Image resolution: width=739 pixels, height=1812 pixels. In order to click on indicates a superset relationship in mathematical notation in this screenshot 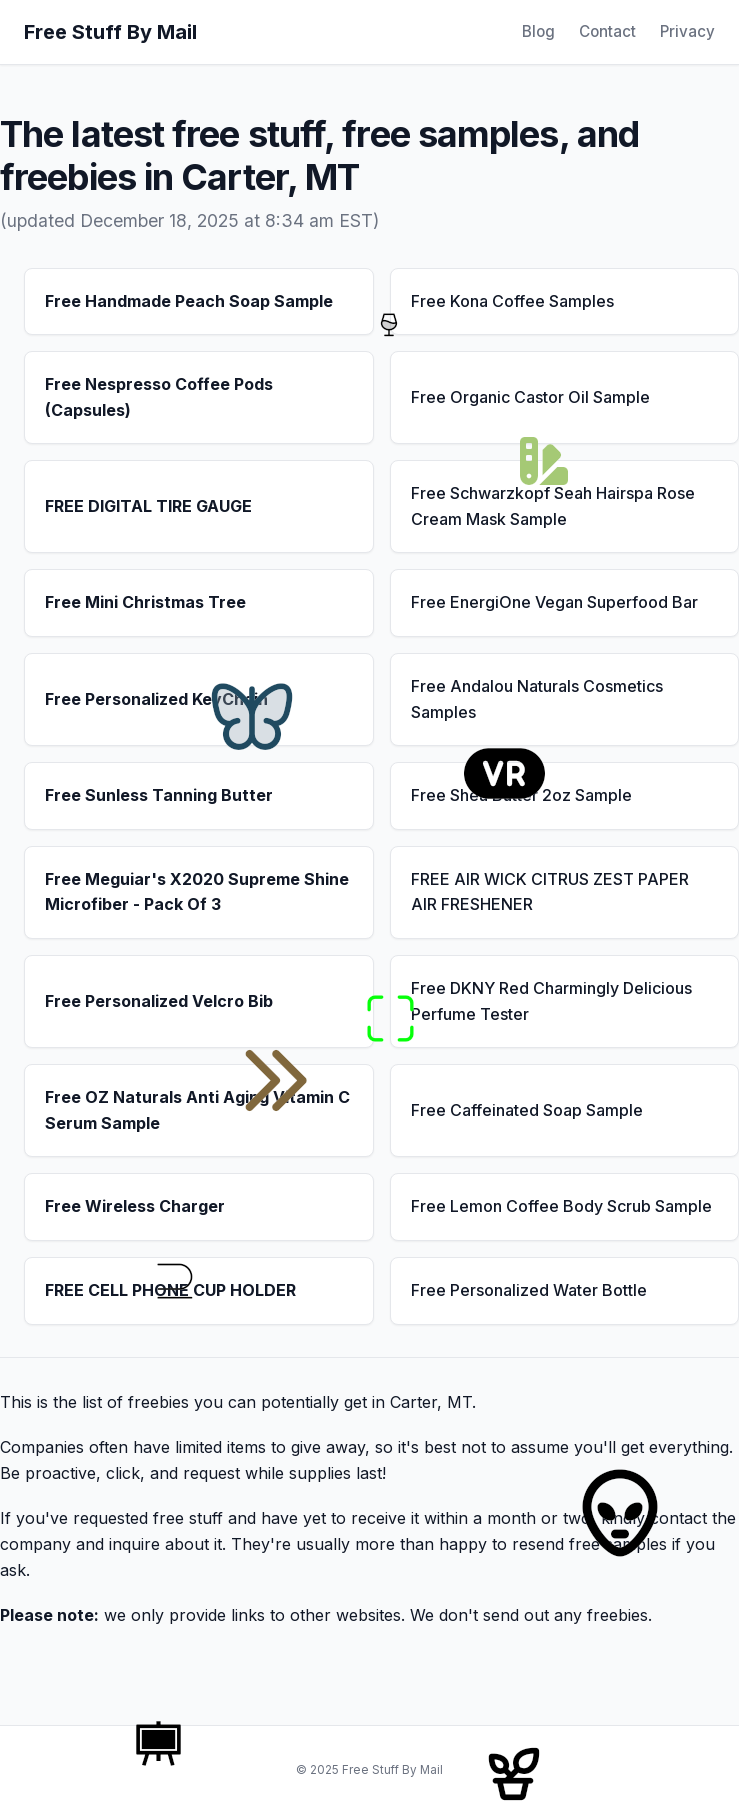, I will do `click(174, 1282)`.